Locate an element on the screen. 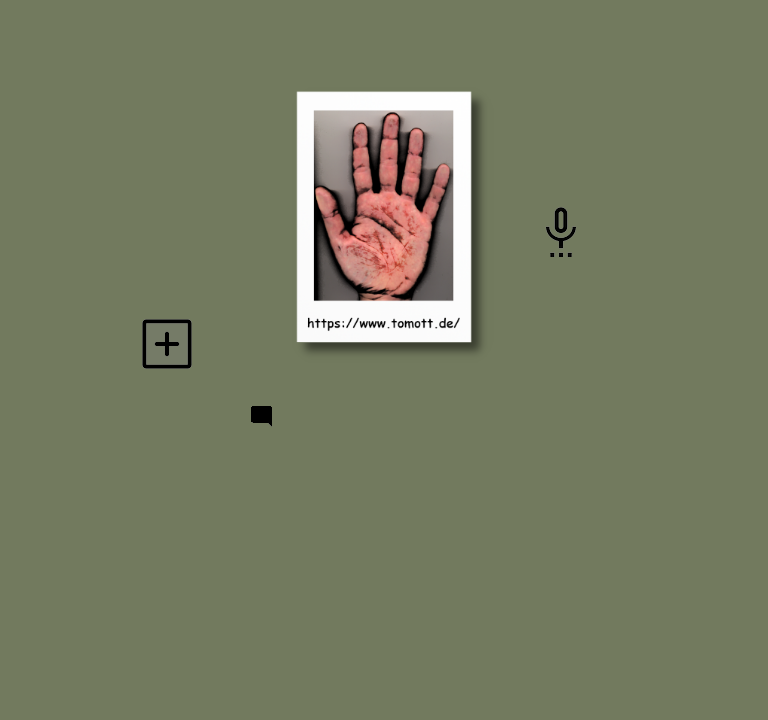 This screenshot has height=720, width=768. add a new item or entry is located at coordinates (167, 344).